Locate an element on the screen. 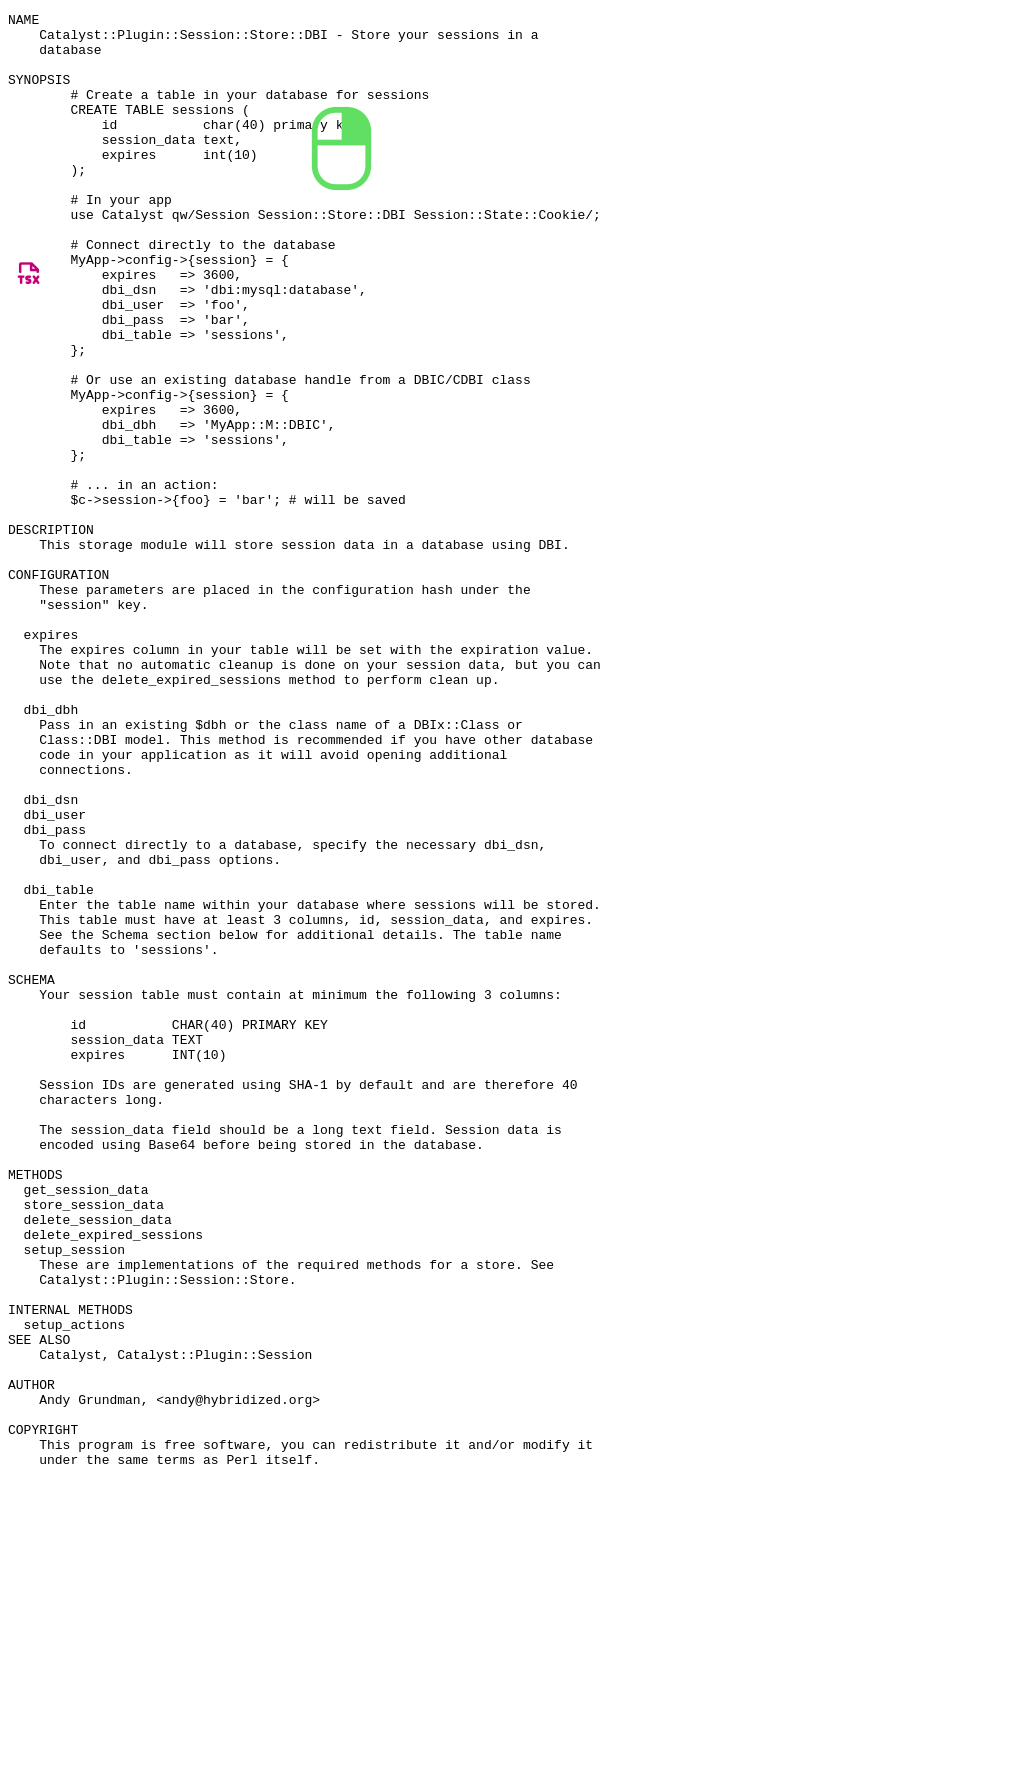 Image resolution: width=1024 pixels, height=1790 pixels. indicates a TypeScript React (.tsx) file is located at coordinates (29, 274).